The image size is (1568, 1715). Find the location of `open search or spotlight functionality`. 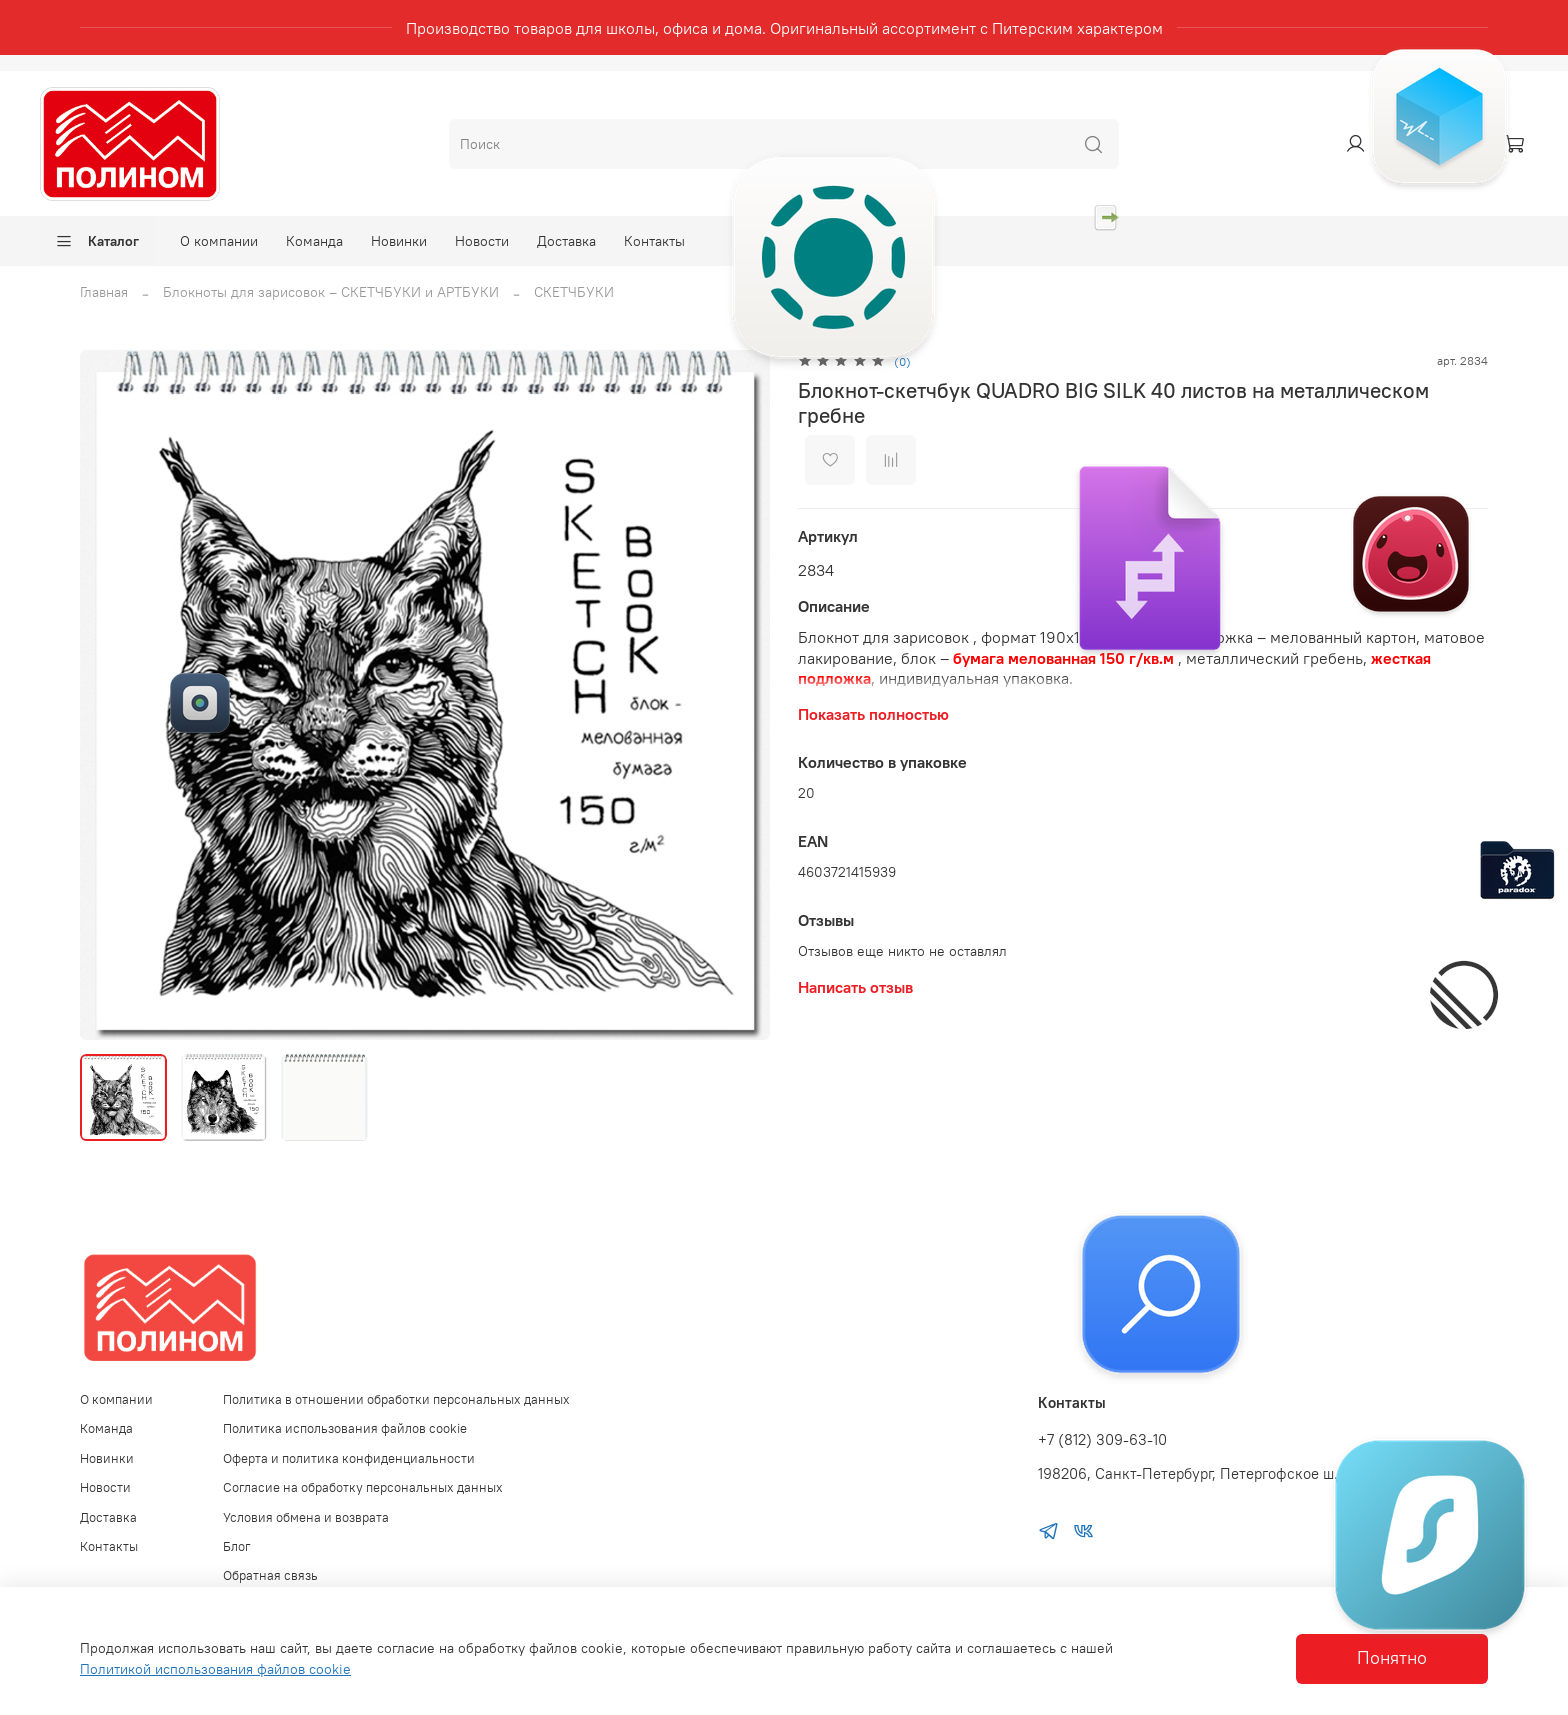

open search or spotlight functionality is located at coordinates (1161, 1297).